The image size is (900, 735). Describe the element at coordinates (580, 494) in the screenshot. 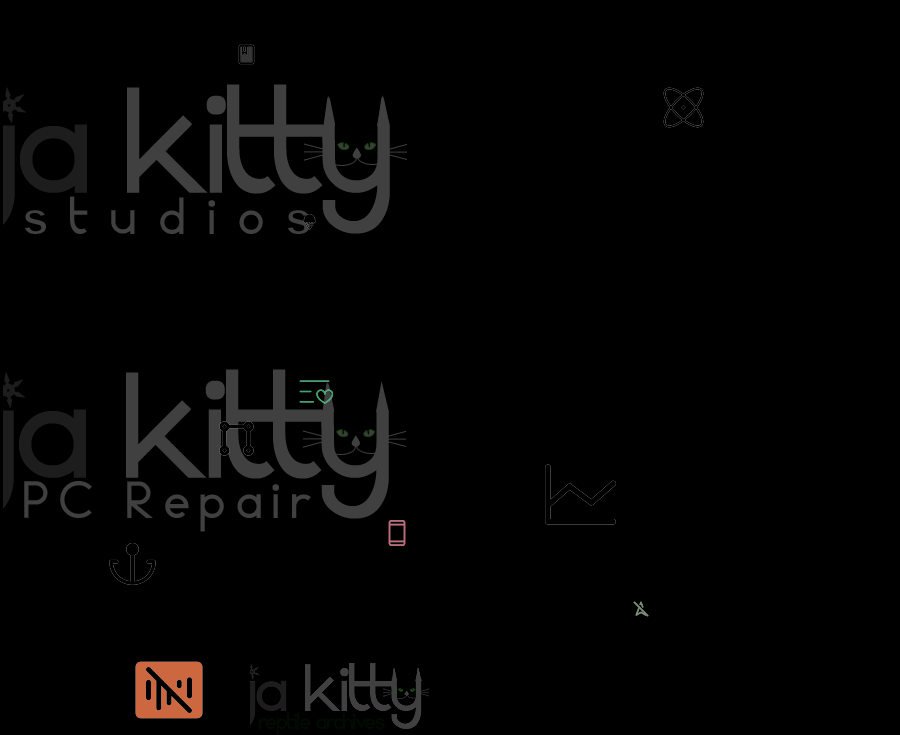

I see `view analytics or statistics` at that location.